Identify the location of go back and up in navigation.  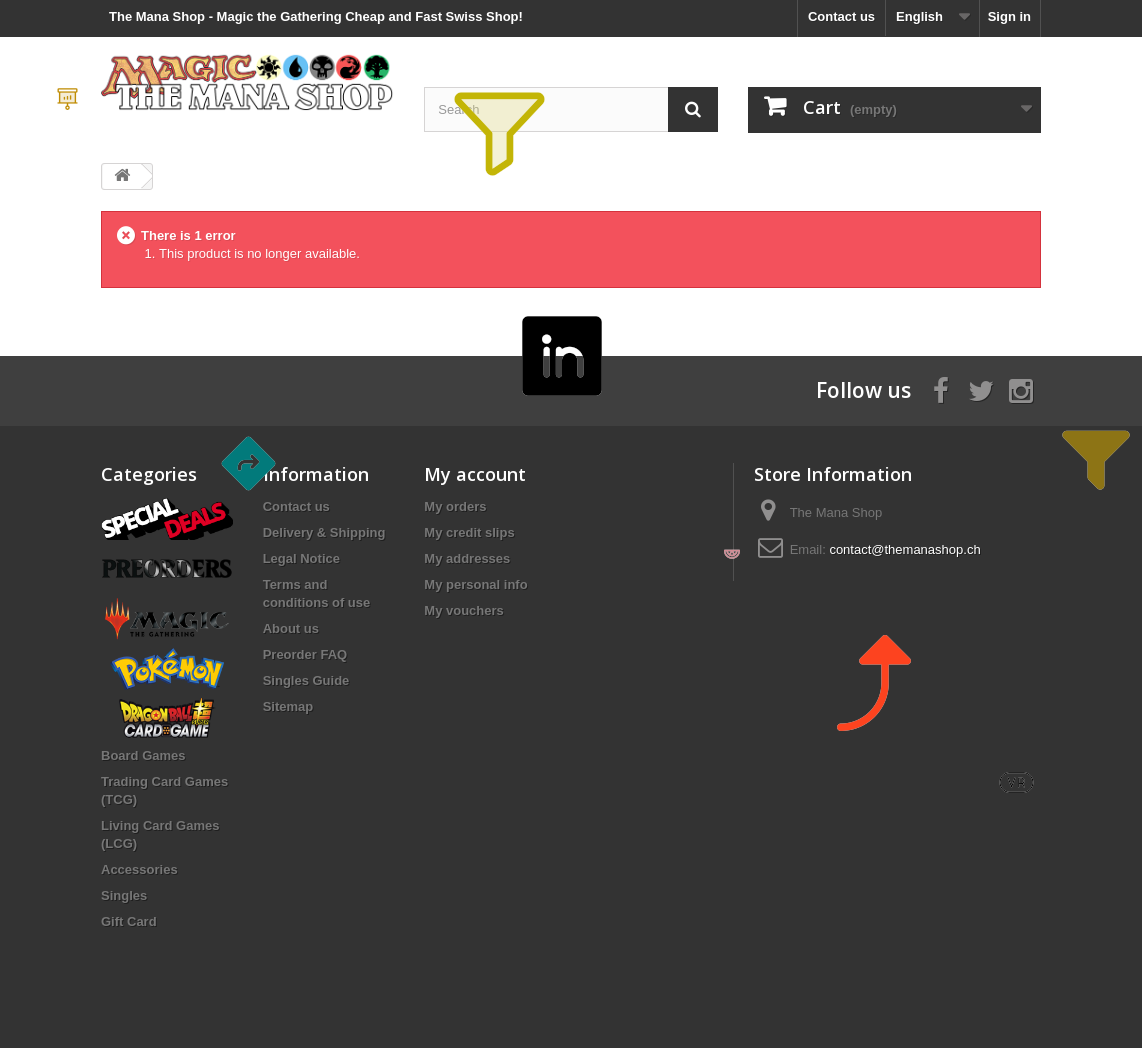
(874, 683).